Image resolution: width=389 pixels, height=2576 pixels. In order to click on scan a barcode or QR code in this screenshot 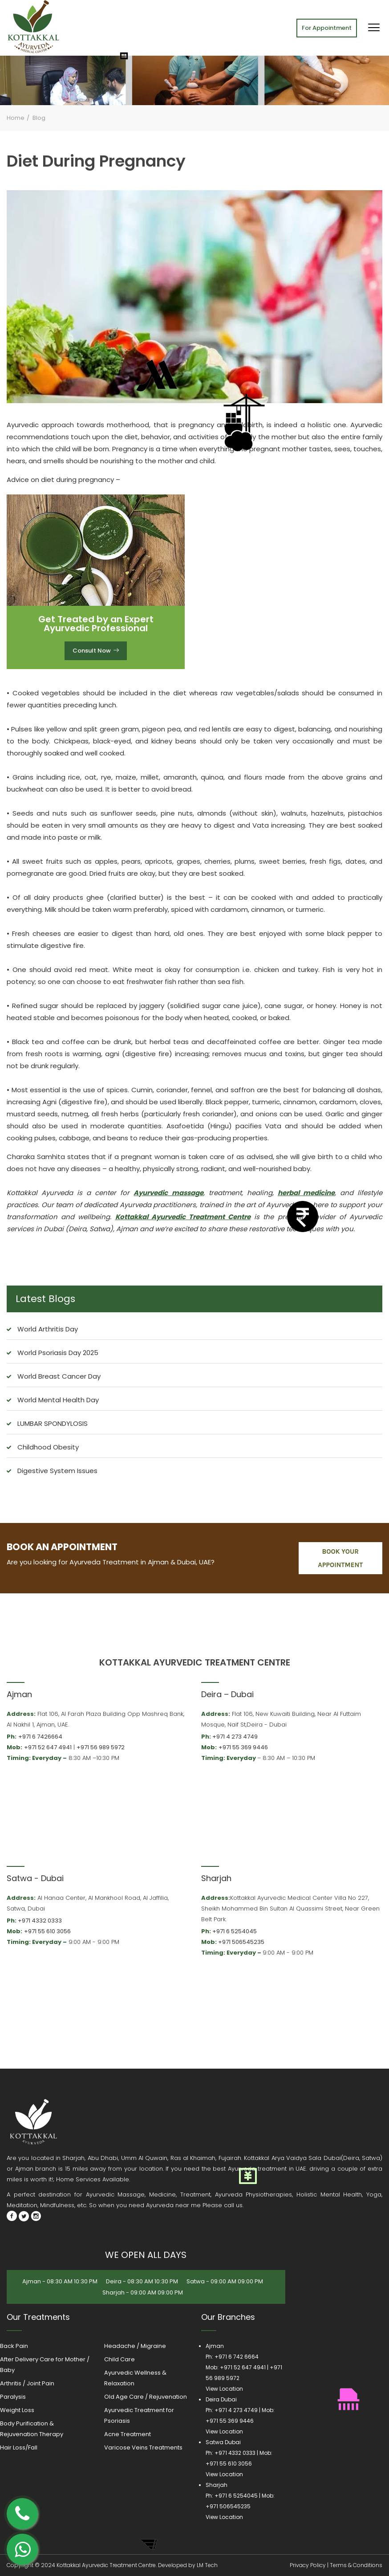, I will do `click(124, 56)`.